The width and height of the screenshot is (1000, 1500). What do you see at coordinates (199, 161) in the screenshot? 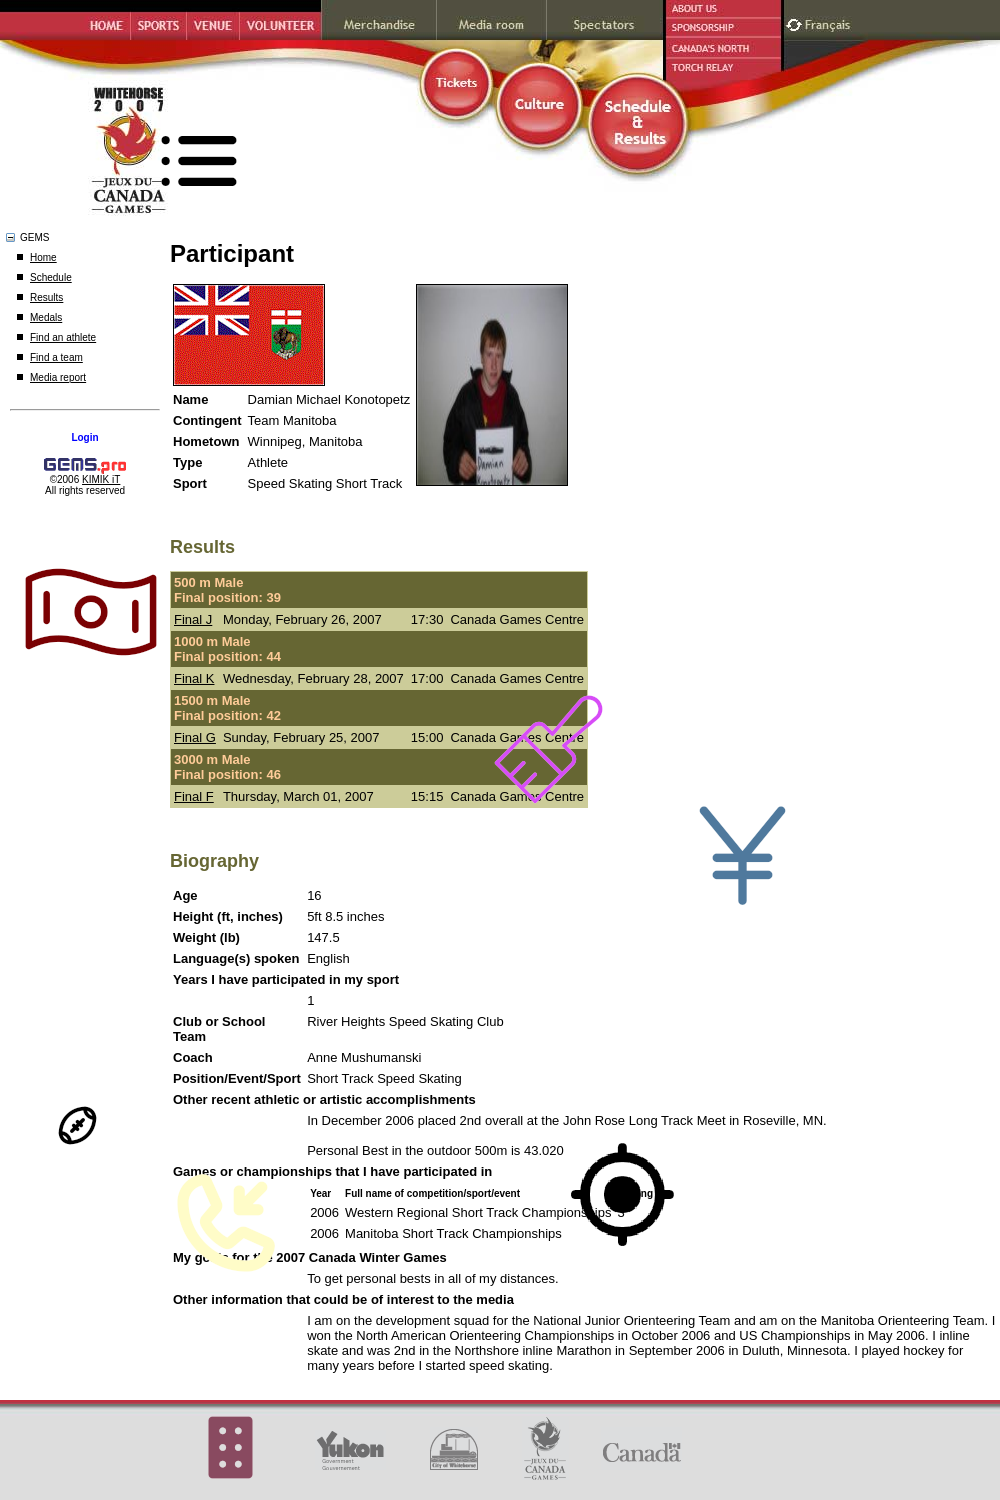
I see `view items in a list format` at bounding box center [199, 161].